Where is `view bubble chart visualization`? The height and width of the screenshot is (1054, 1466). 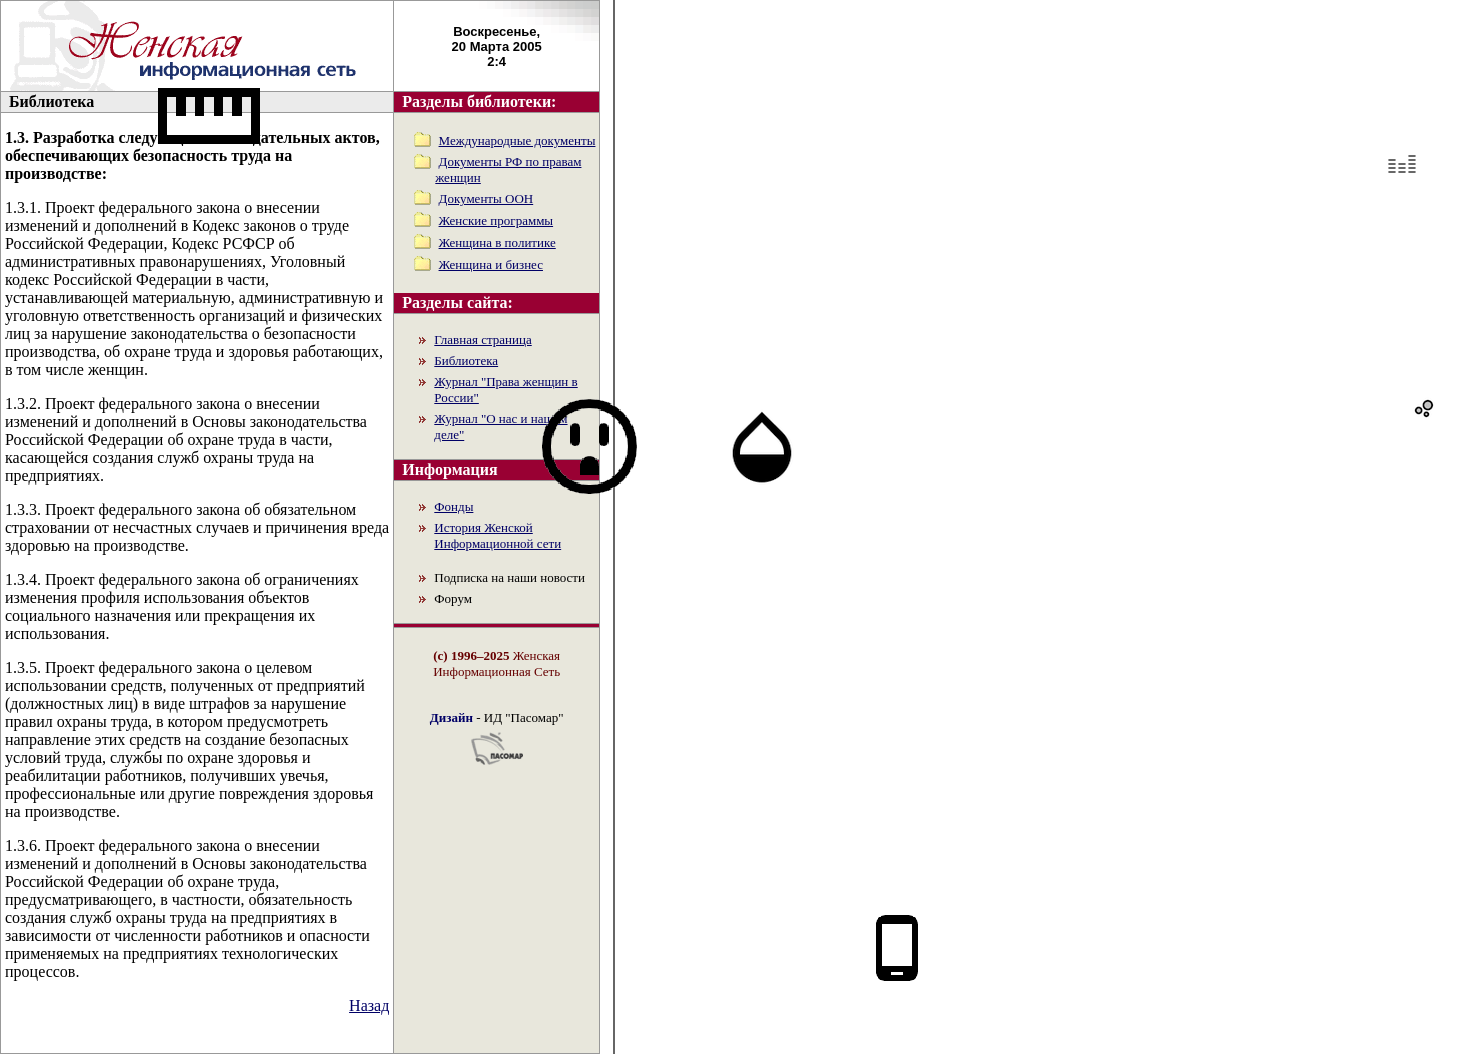 view bubble chart visualization is located at coordinates (1423, 408).